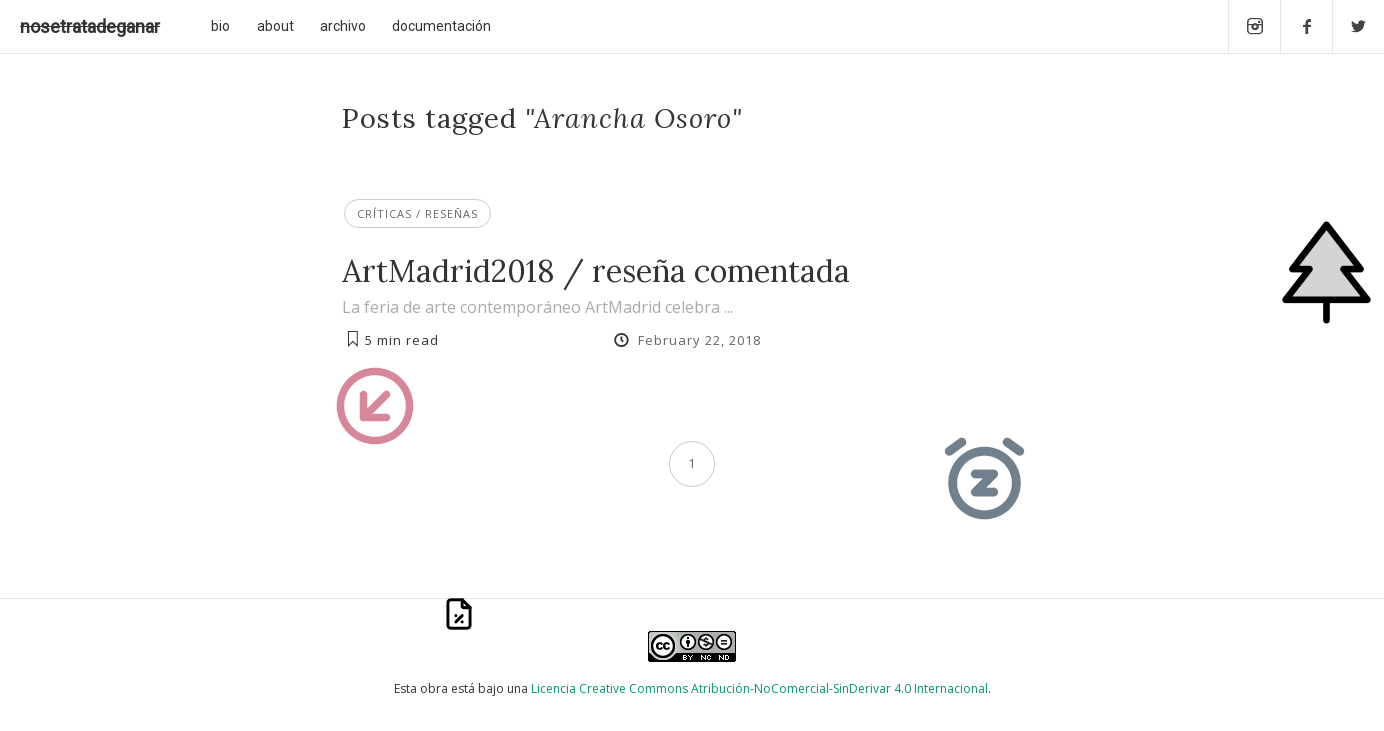  I want to click on represents nature or environmental features, so click(1326, 272).